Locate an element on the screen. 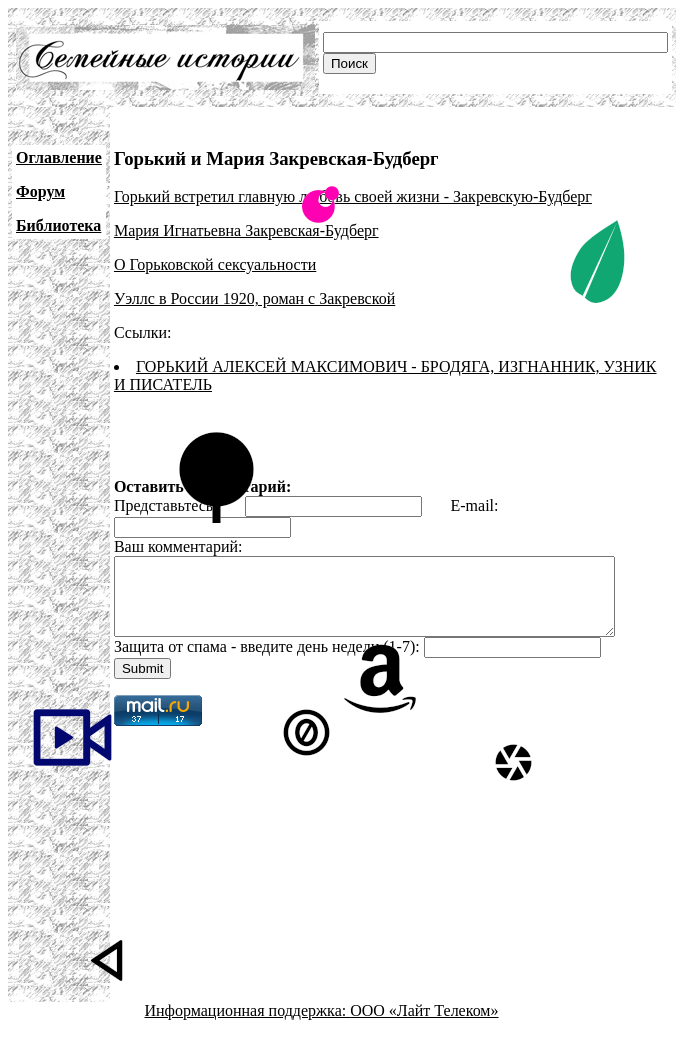 Image resolution: width=679 pixels, height=1061 pixels. mark a location on the map is located at coordinates (216, 473).